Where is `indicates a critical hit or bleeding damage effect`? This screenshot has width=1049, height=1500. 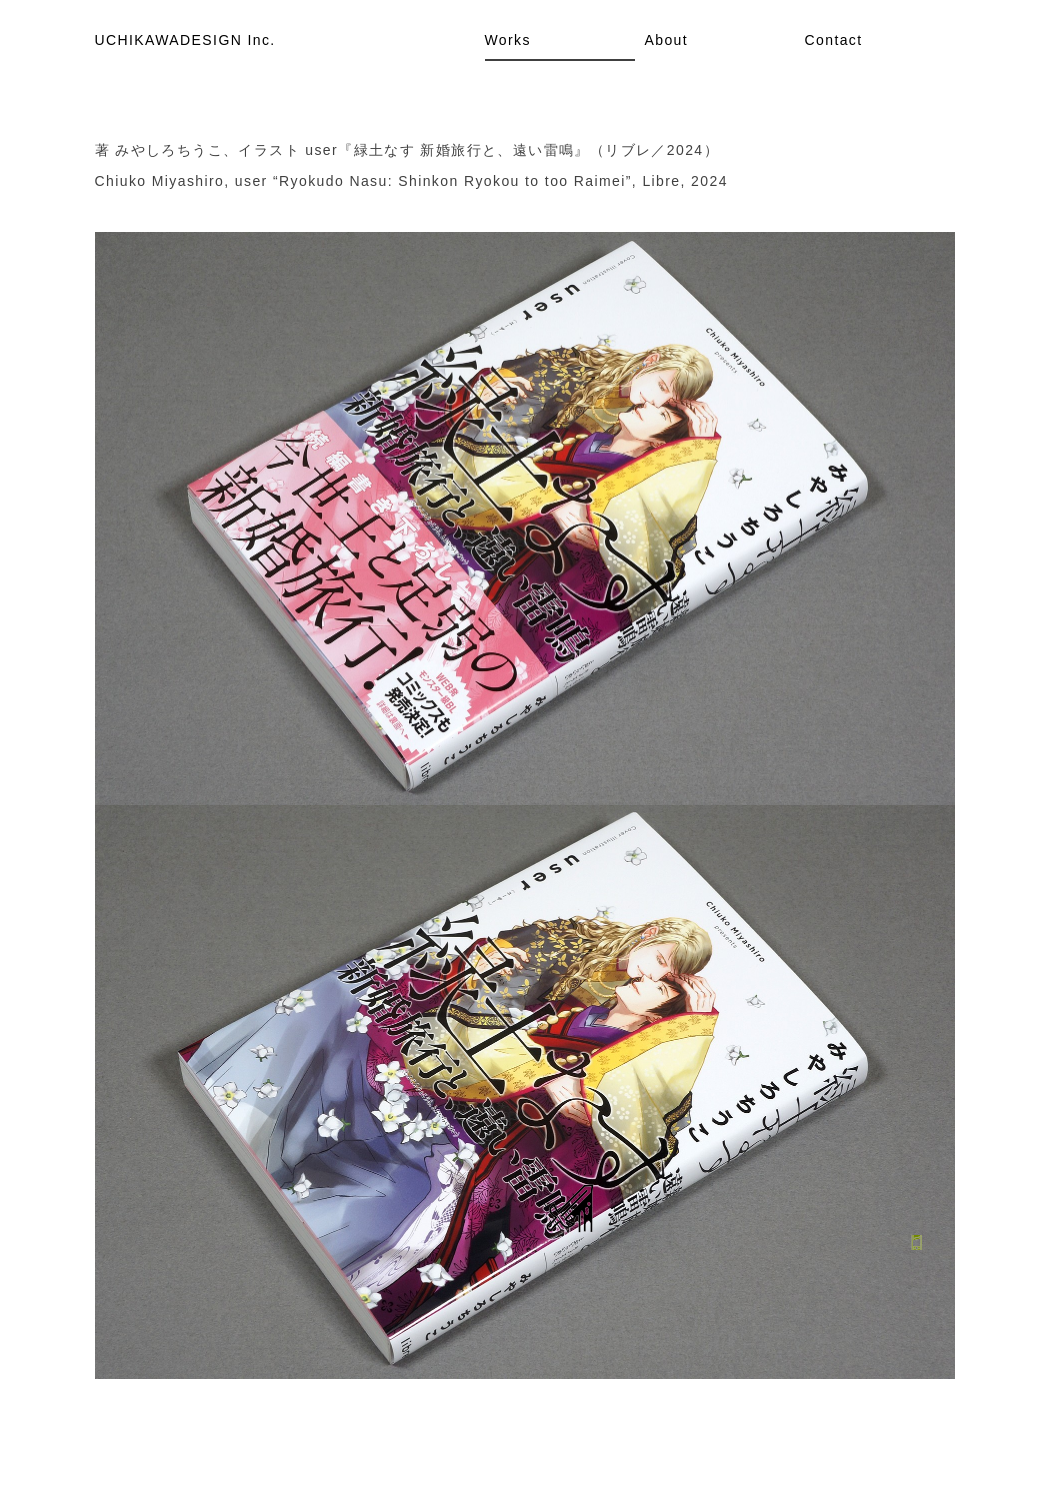 indicates a critical hit or bleeding damage effect is located at coordinates (569, 1207).